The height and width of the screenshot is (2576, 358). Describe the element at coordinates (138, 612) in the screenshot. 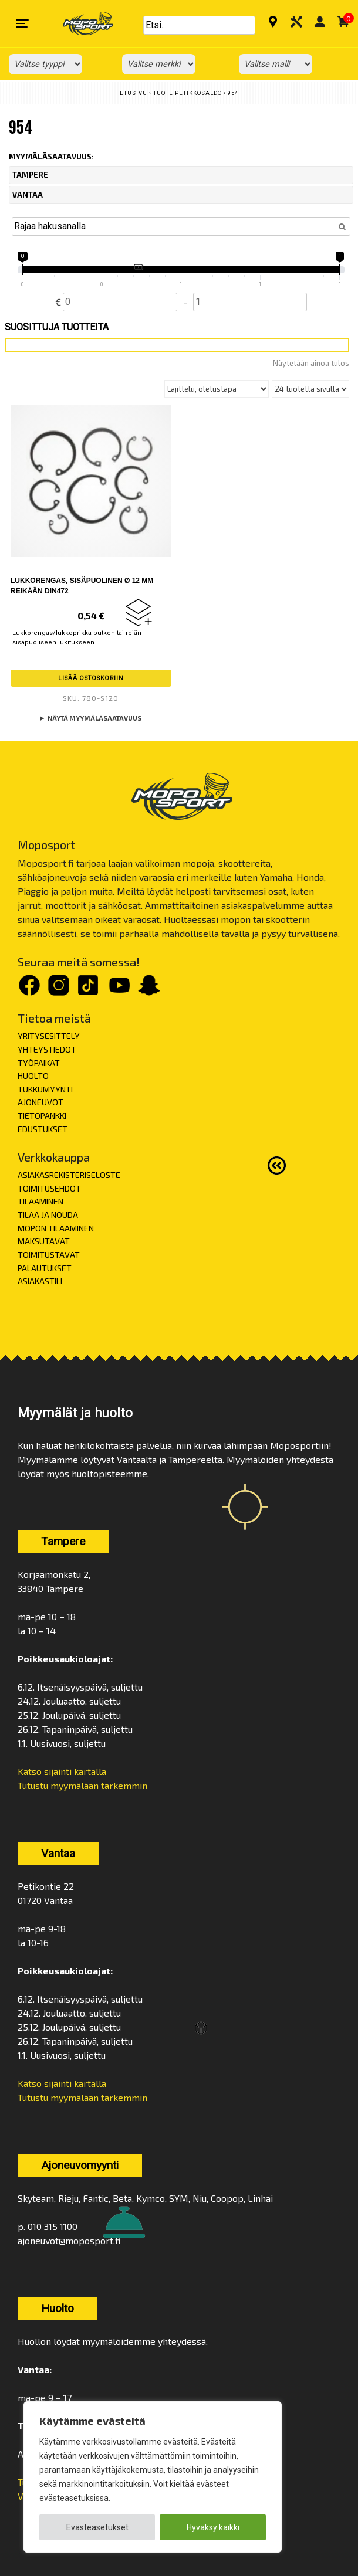

I see `add a new layer to the stack` at that location.